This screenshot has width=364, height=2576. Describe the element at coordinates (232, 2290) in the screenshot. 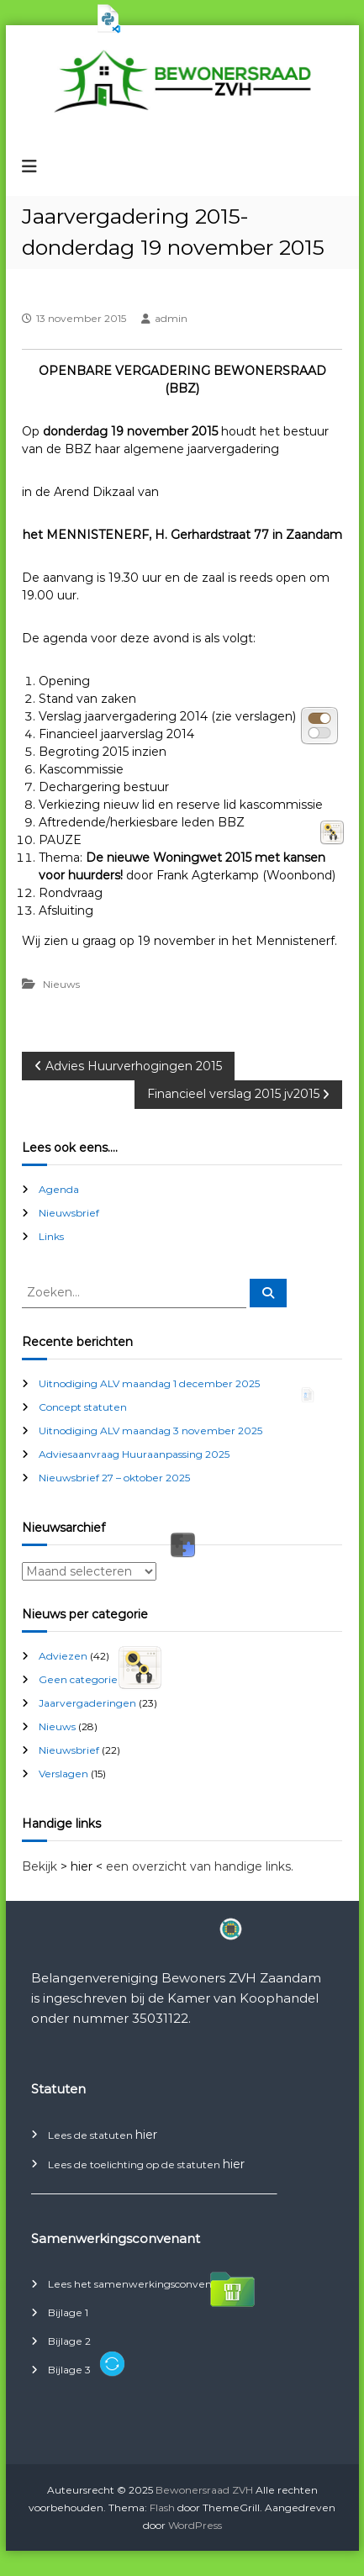

I see `open your GameJolt games folder` at that location.